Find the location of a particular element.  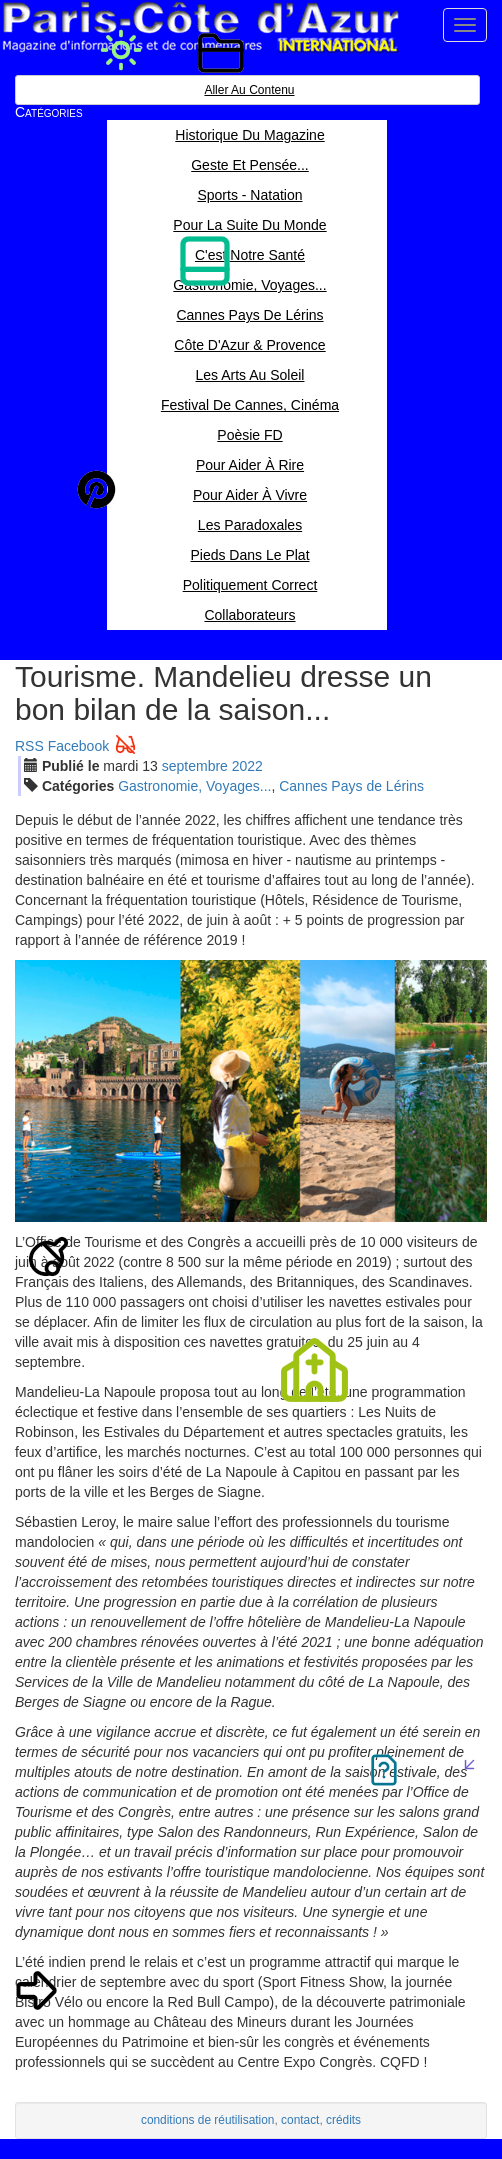

view nearby churches or places of worship is located at coordinates (314, 1371).